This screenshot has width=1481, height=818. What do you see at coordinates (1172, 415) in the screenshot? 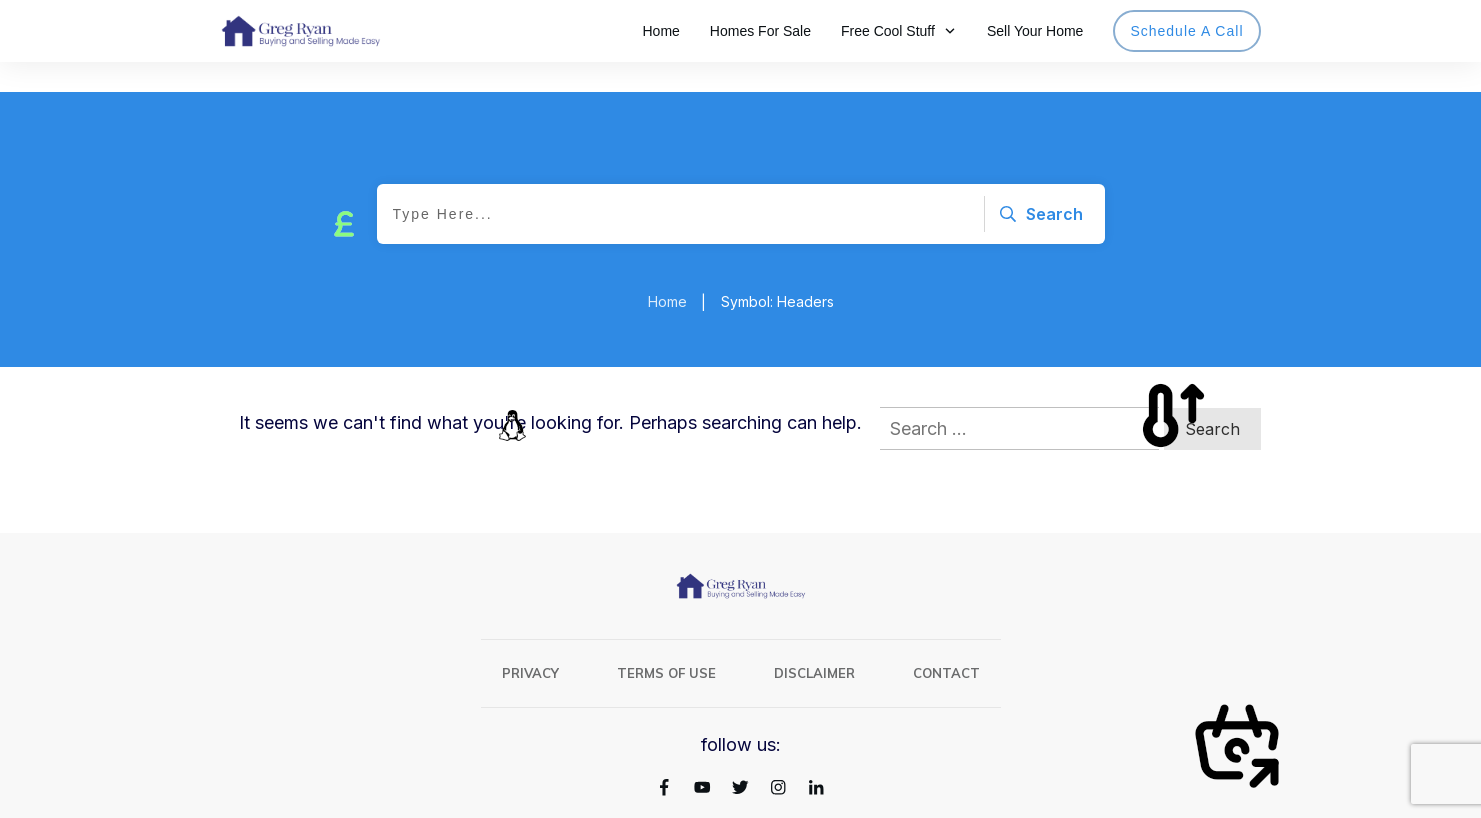
I see `indicates rising temperature` at bounding box center [1172, 415].